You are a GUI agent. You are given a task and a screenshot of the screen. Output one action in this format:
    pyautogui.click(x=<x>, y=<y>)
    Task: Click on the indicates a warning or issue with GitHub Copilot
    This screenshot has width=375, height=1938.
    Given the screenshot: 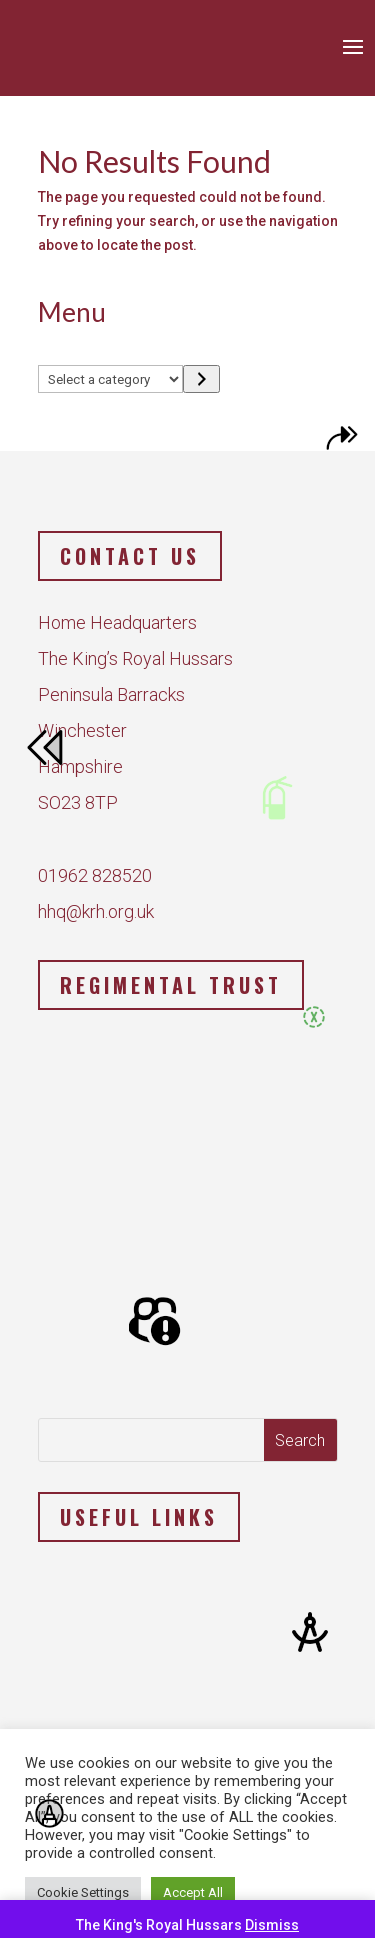 What is the action you would take?
    pyautogui.click(x=155, y=1320)
    